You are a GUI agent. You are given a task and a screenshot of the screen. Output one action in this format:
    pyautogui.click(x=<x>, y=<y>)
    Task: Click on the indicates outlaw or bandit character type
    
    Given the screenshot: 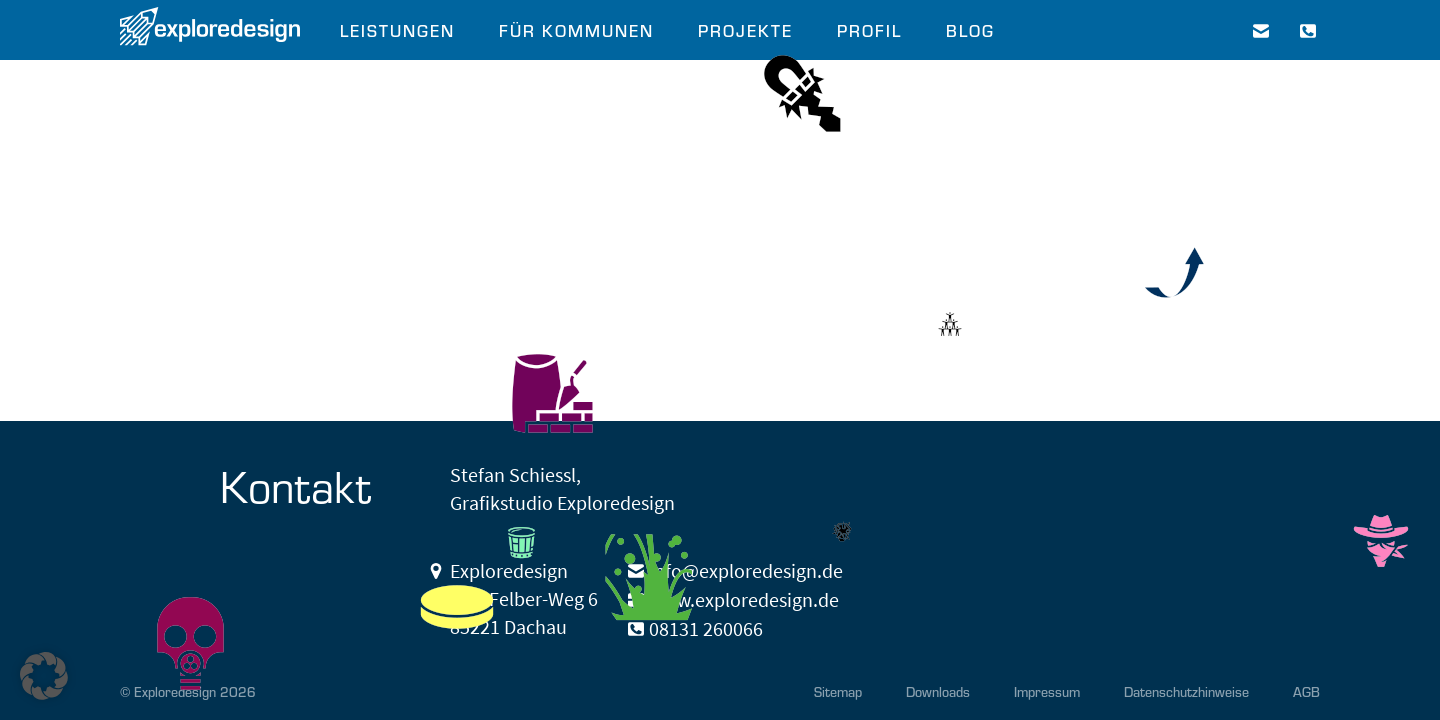 What is the action you would take?
    pyautogui.click(x=1381, y=540)
    